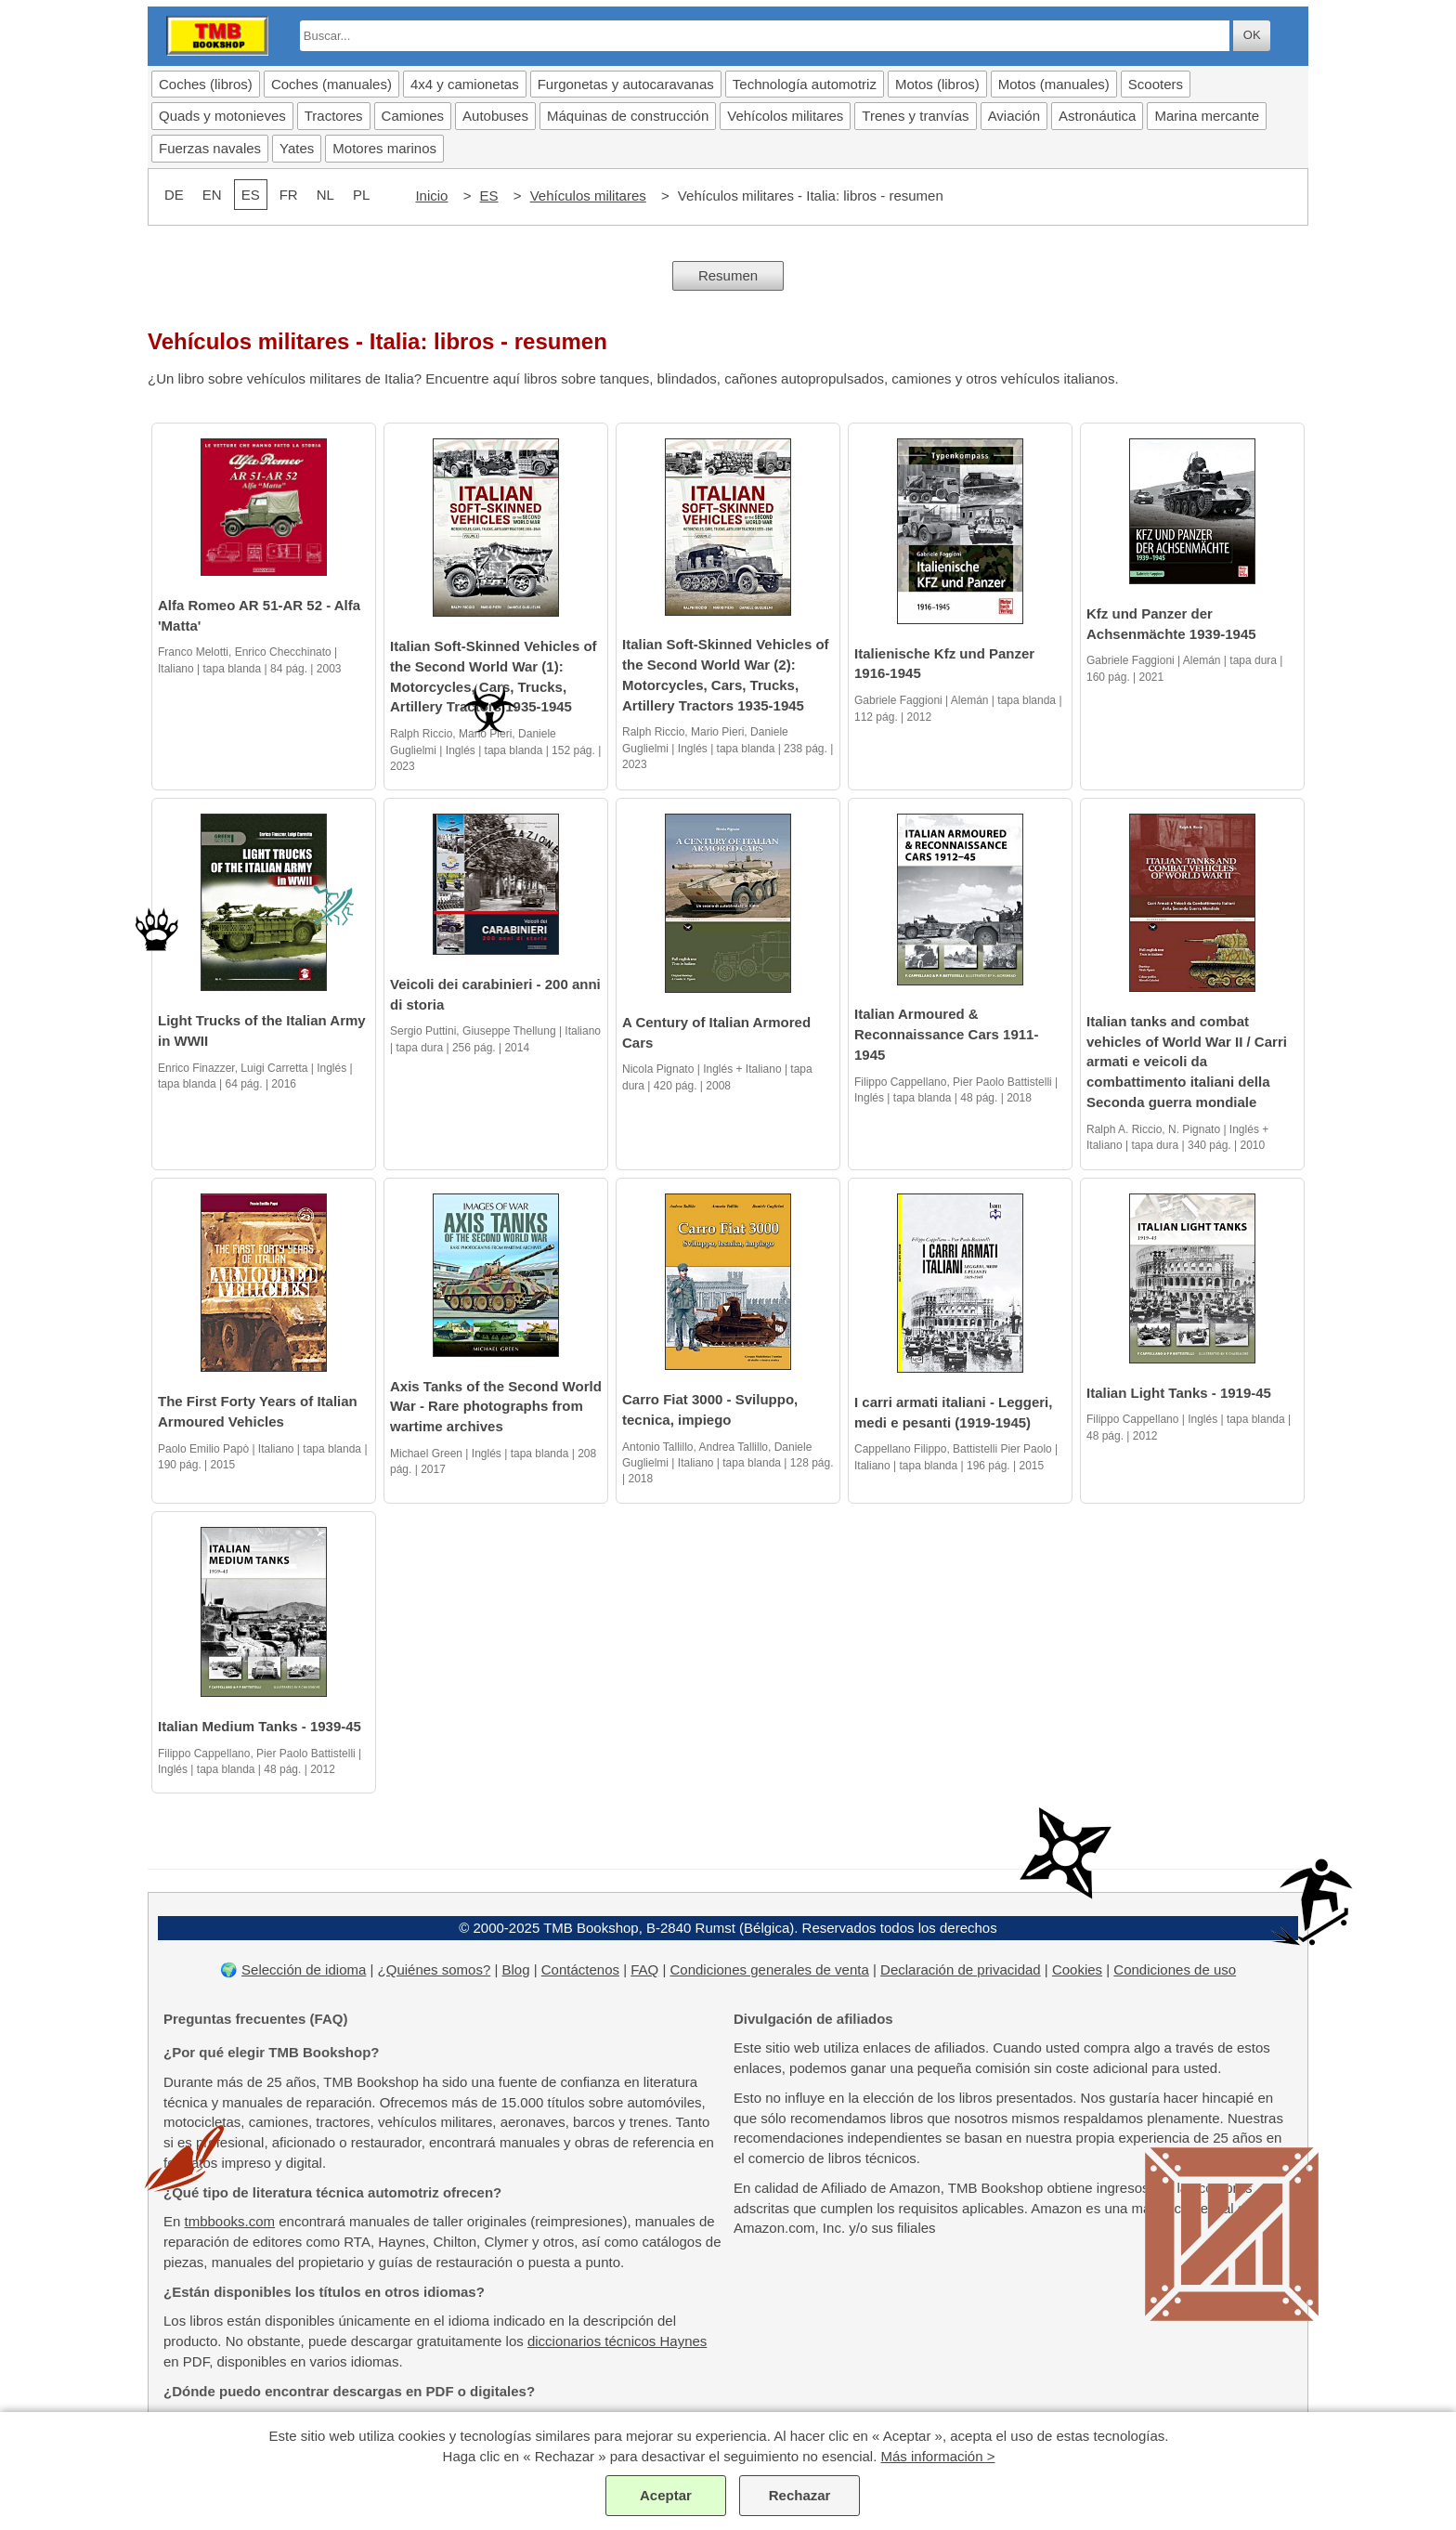  What do you see at coordinates (1066, 1853) in the screenshot?
I see `a ninja or stealth-themed game element` at bounding box center [1066, 1853].